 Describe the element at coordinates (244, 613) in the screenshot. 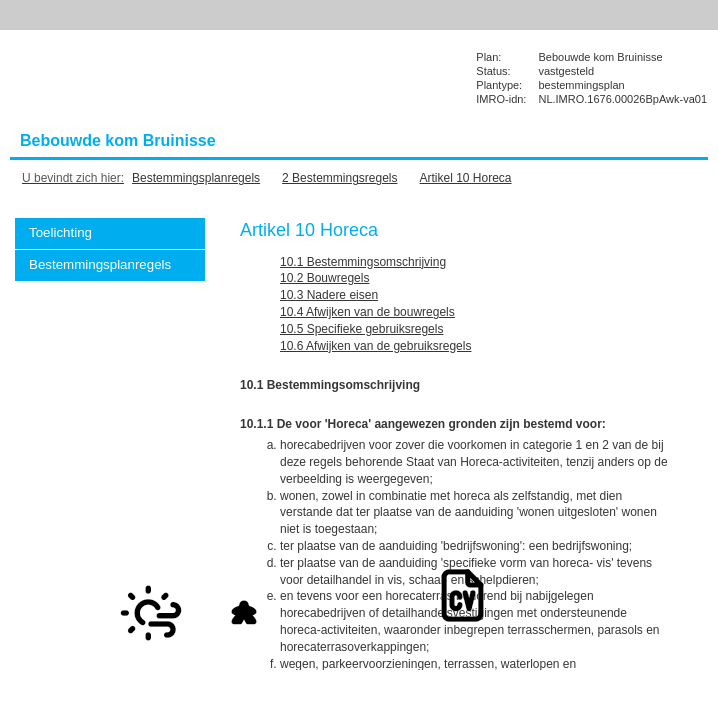

I see `access board game or tabletop gaming features` at that location.